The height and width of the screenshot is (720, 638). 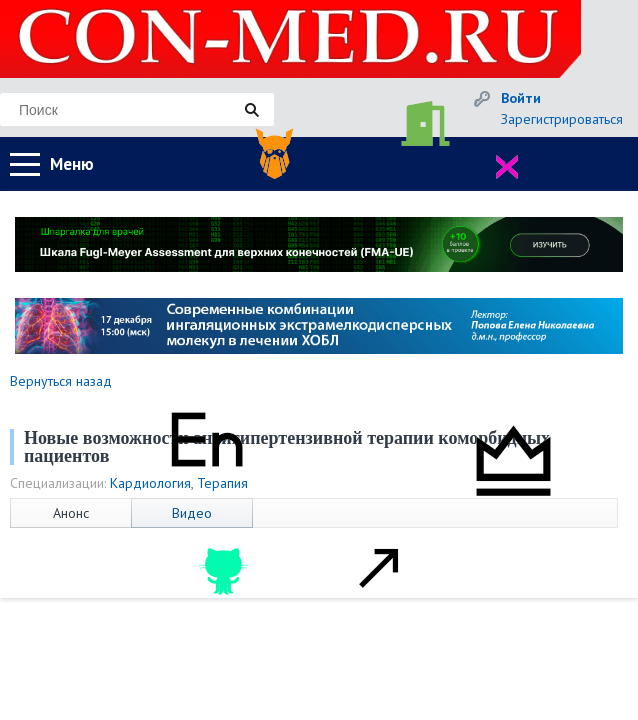 What do you see at coordinates (425, 124) in the screenshot?
I see `log out or exit the application` at bounding box center [425, 124].